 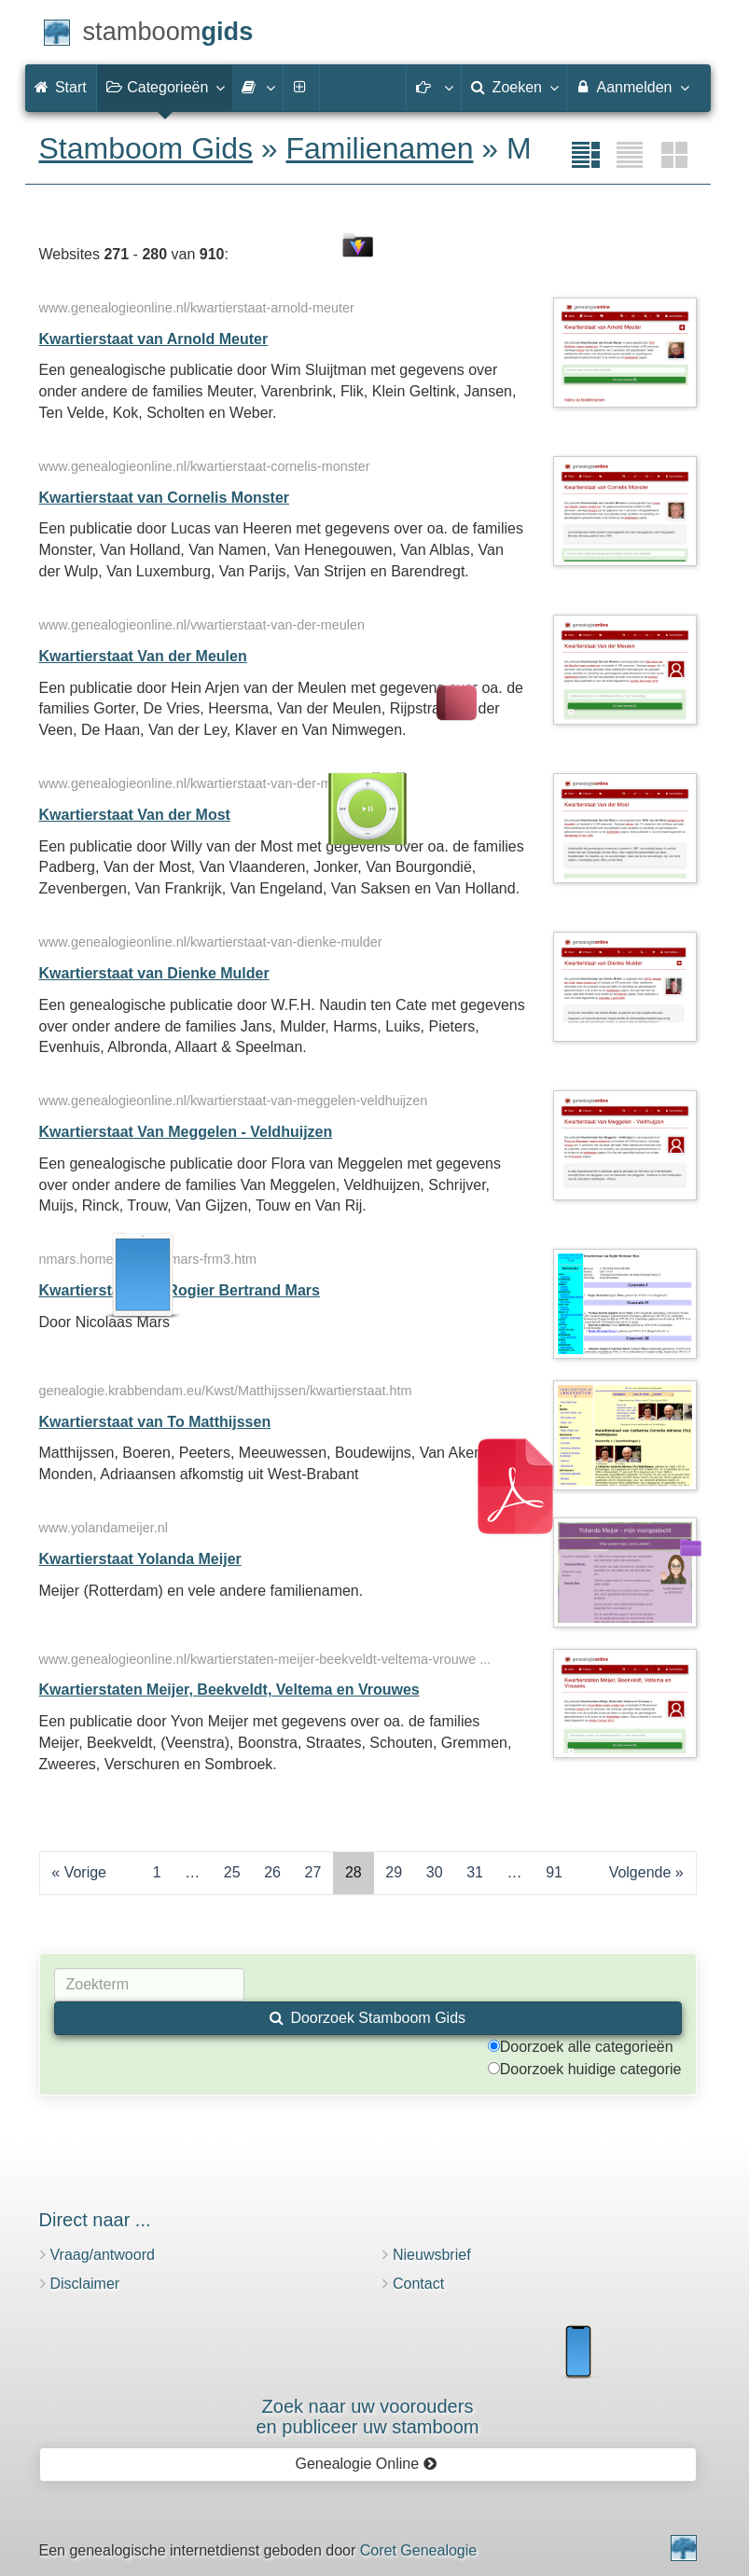 I want to click on open vite project folder, so click(x=357, y=245).